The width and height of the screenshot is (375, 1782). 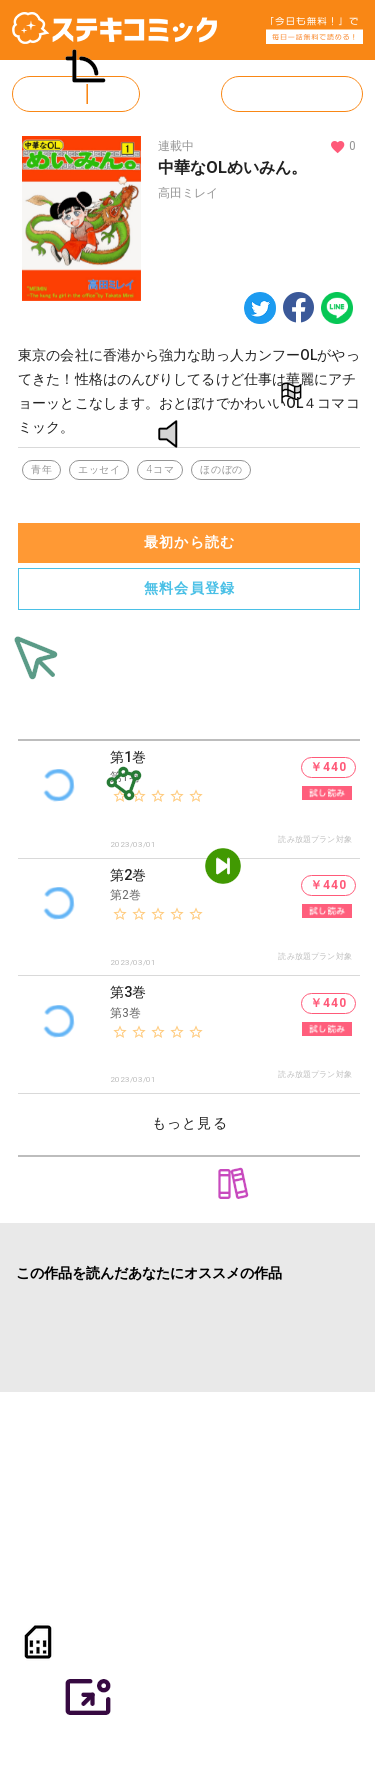 I want to click on measure or display an angle, so click(x=84, y=68).